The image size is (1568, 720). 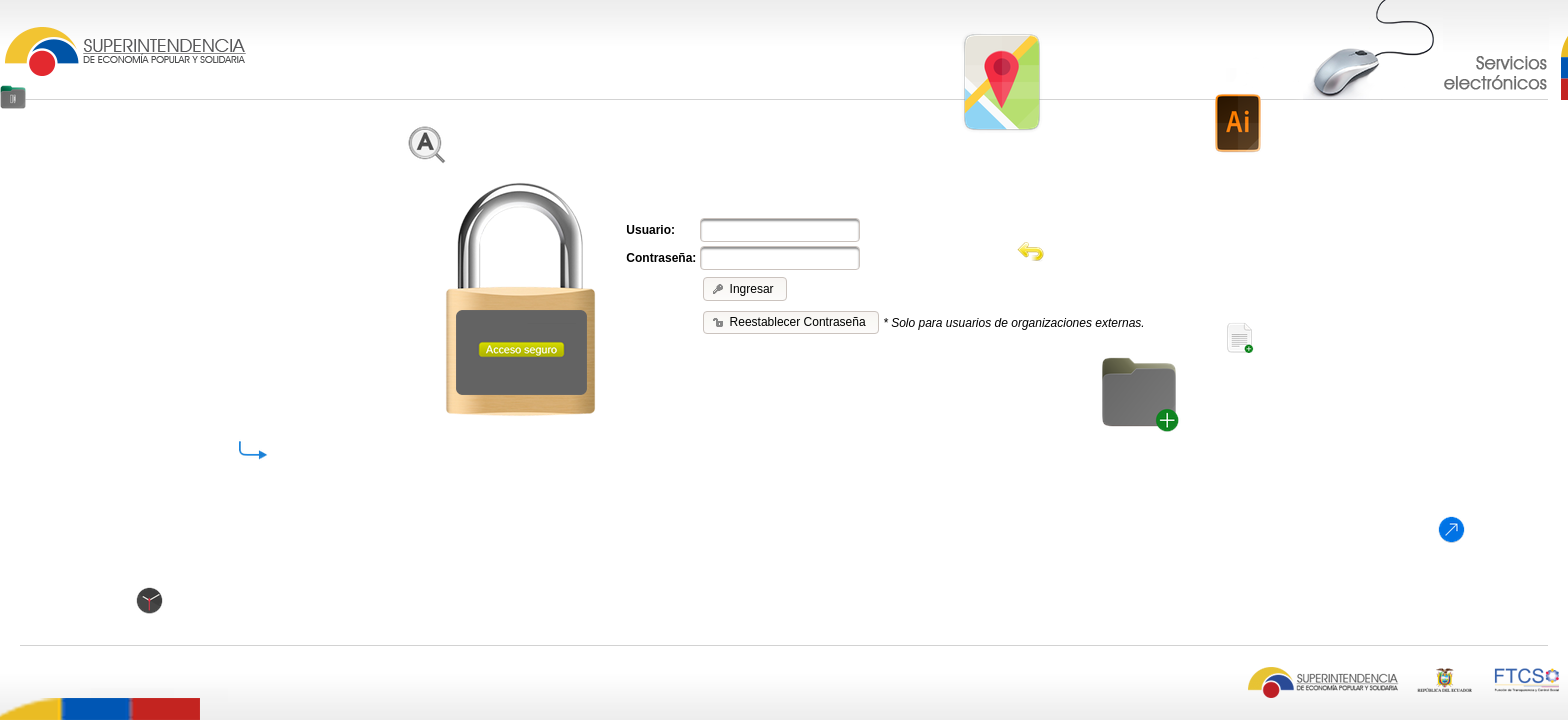 I want to click on create a new folder, so click(x=1139, y=392).